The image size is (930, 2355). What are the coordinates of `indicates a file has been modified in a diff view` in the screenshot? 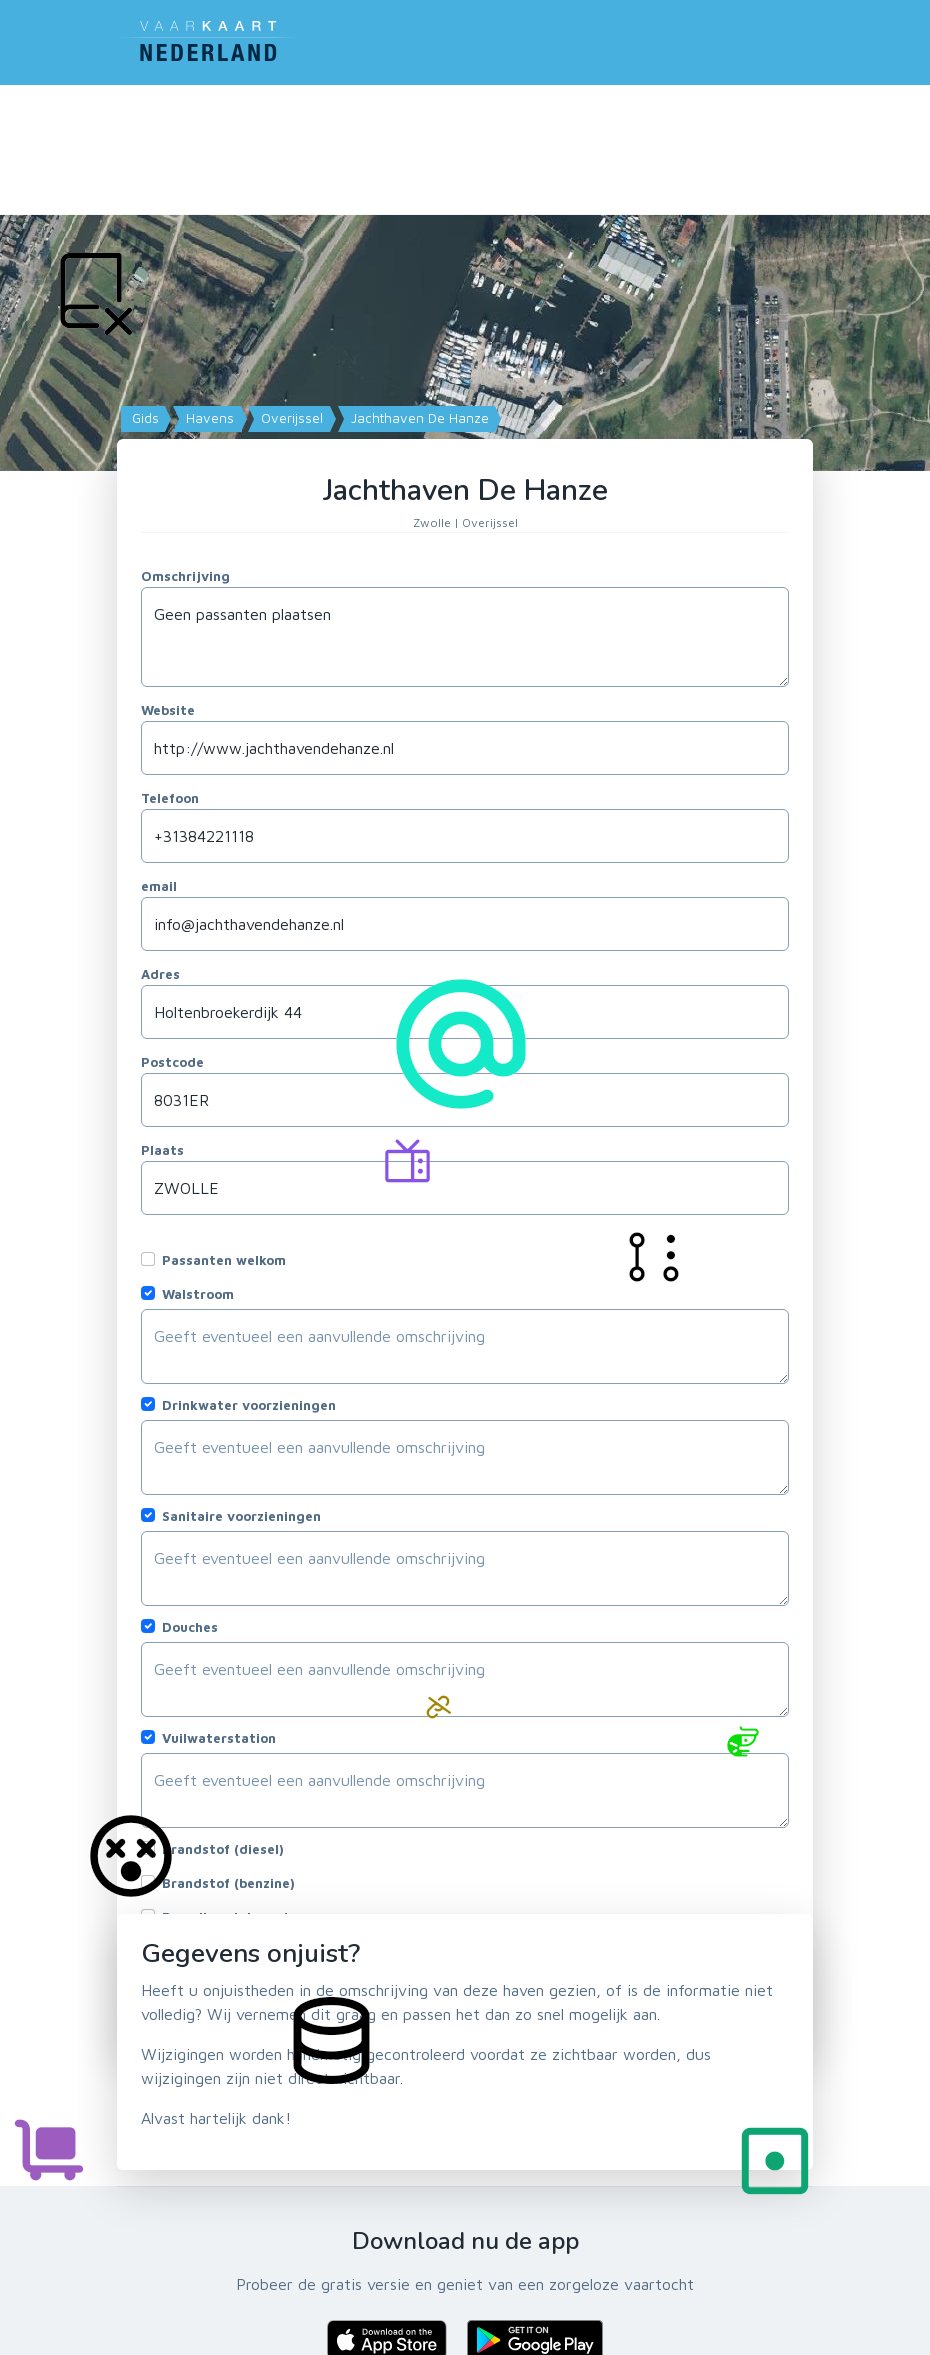 It's located at (775, 2161).